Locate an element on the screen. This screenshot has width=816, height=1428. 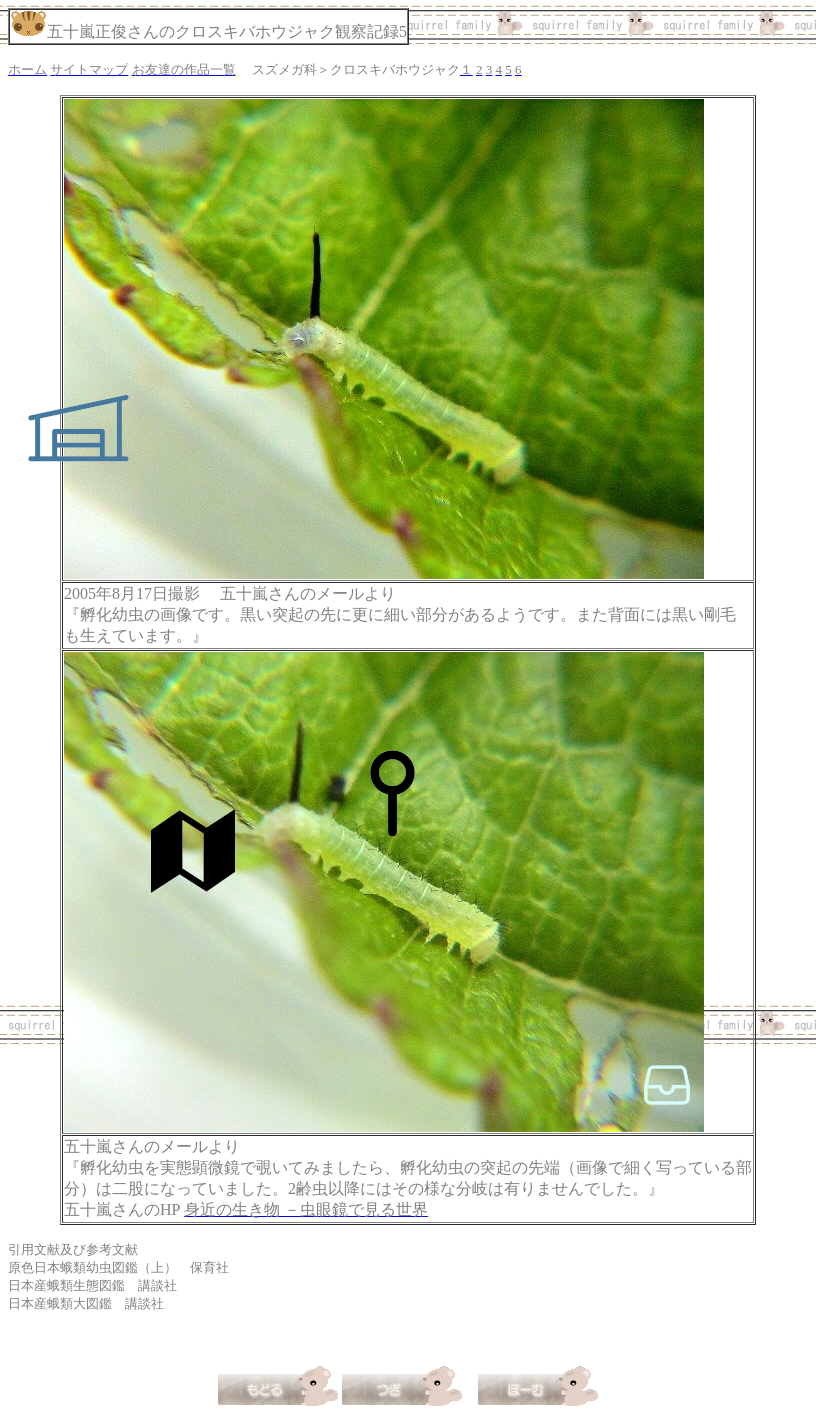
view inbox or incoming files is located at coordinates (667, 1085).